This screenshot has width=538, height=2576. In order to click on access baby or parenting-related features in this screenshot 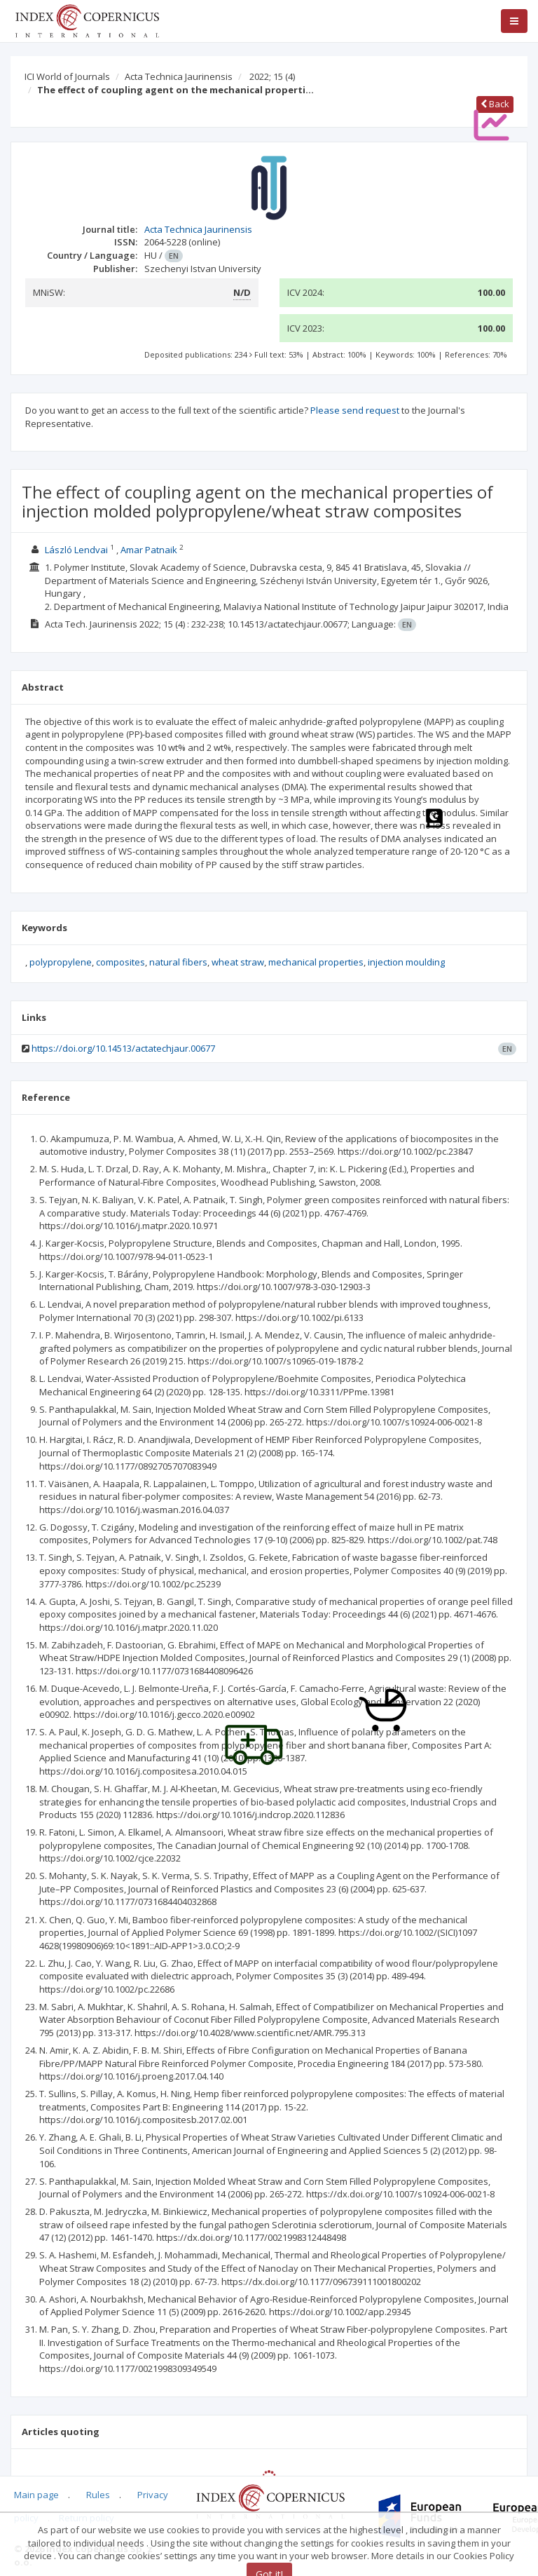, I will do `click(383, 1708)`.